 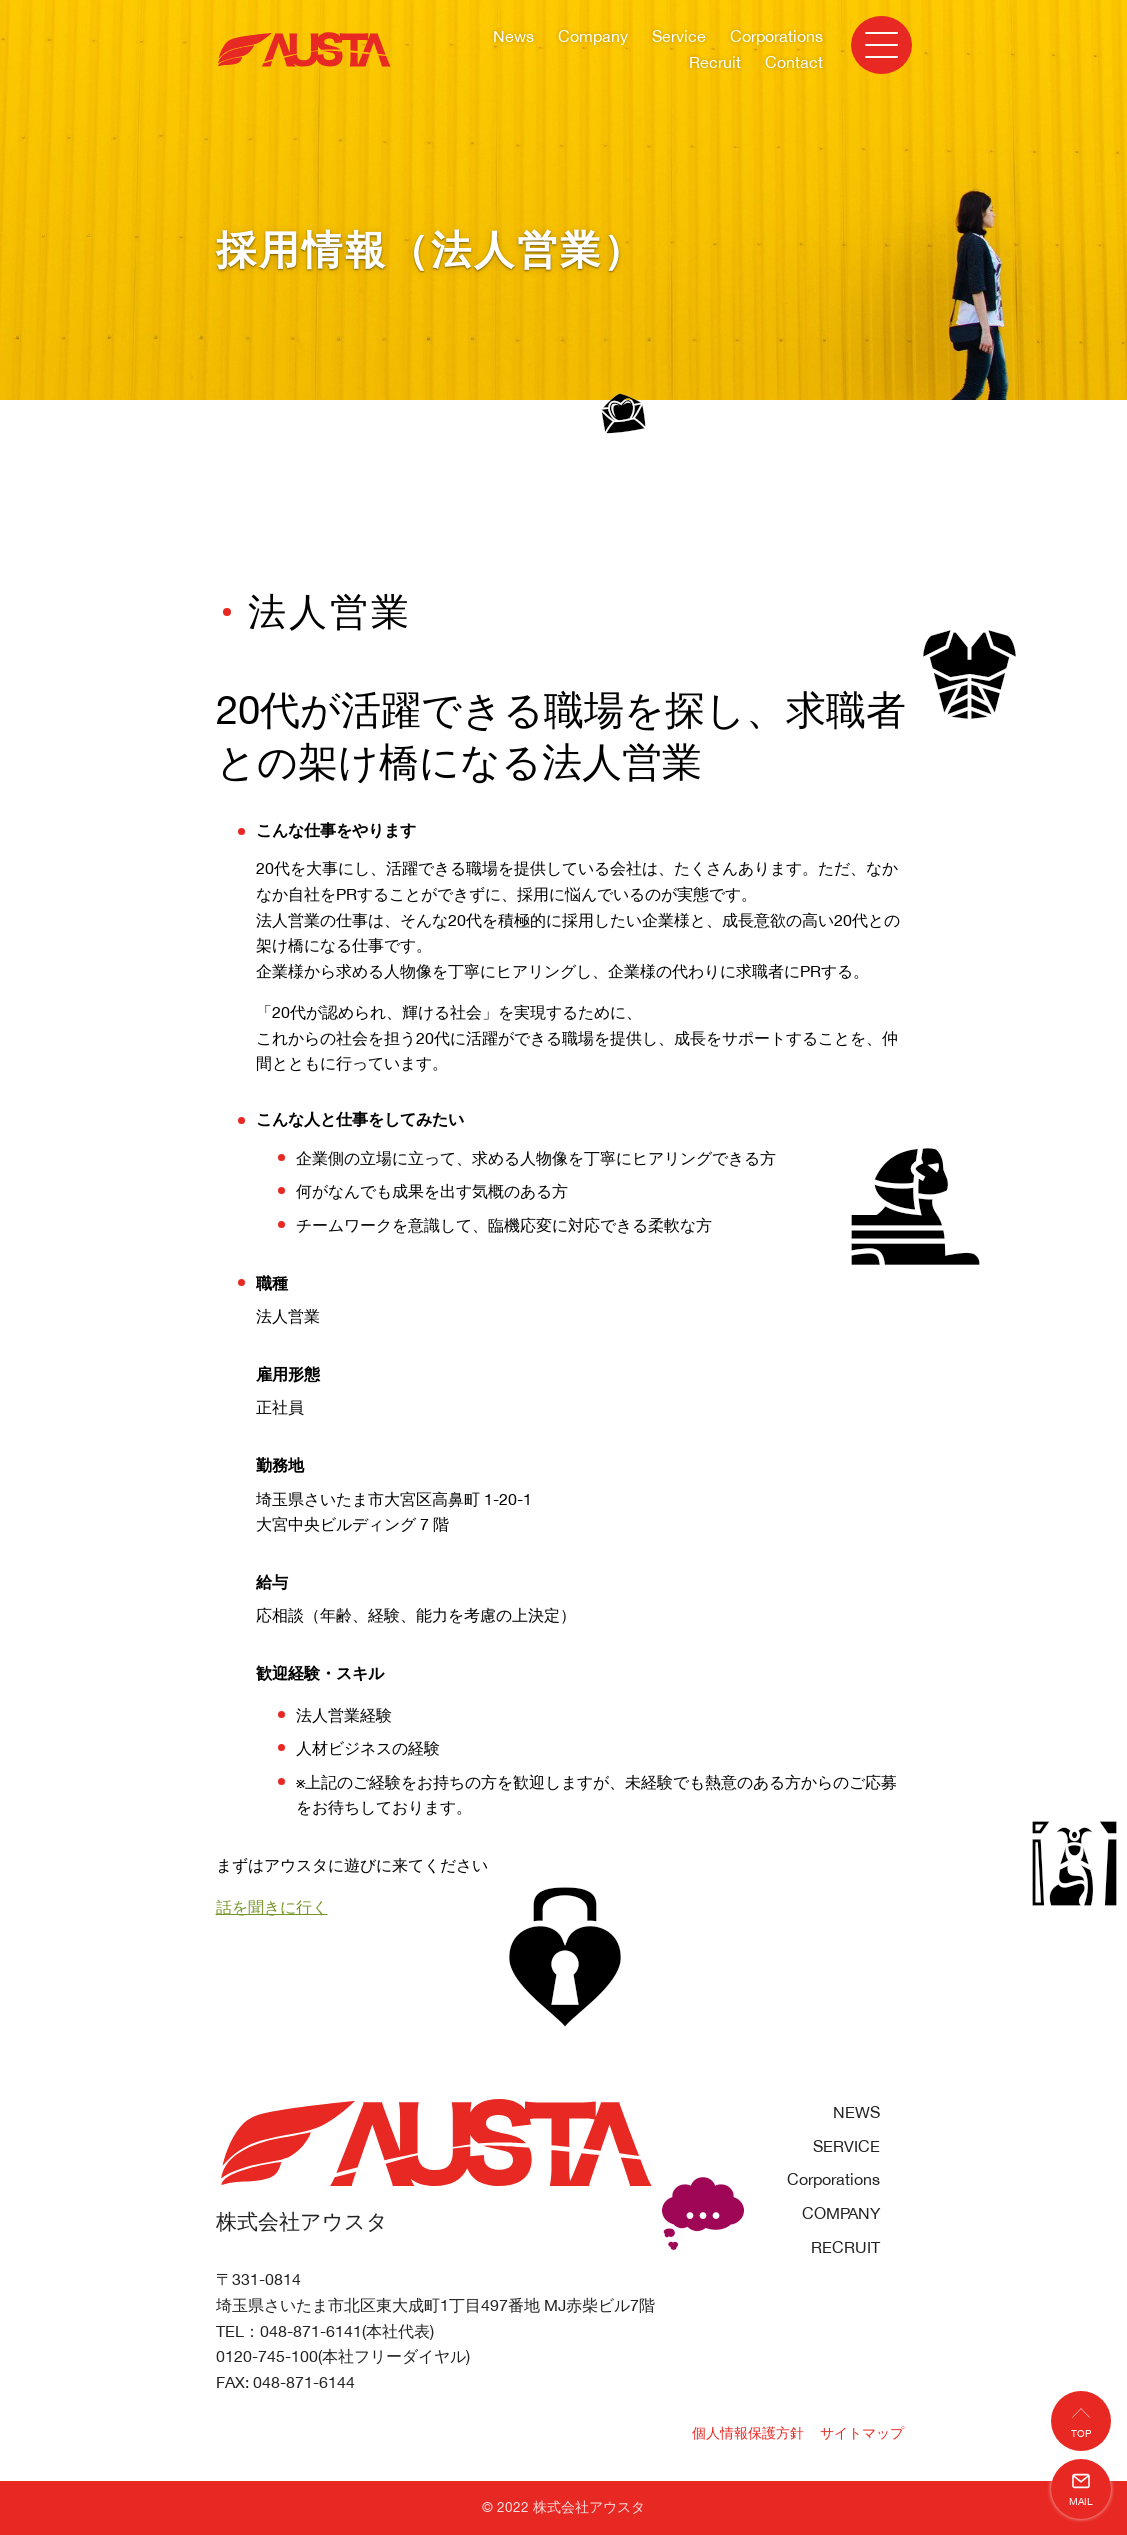 I want to click on indicates thinking or processing in progress, so click(x=703, y=2212).